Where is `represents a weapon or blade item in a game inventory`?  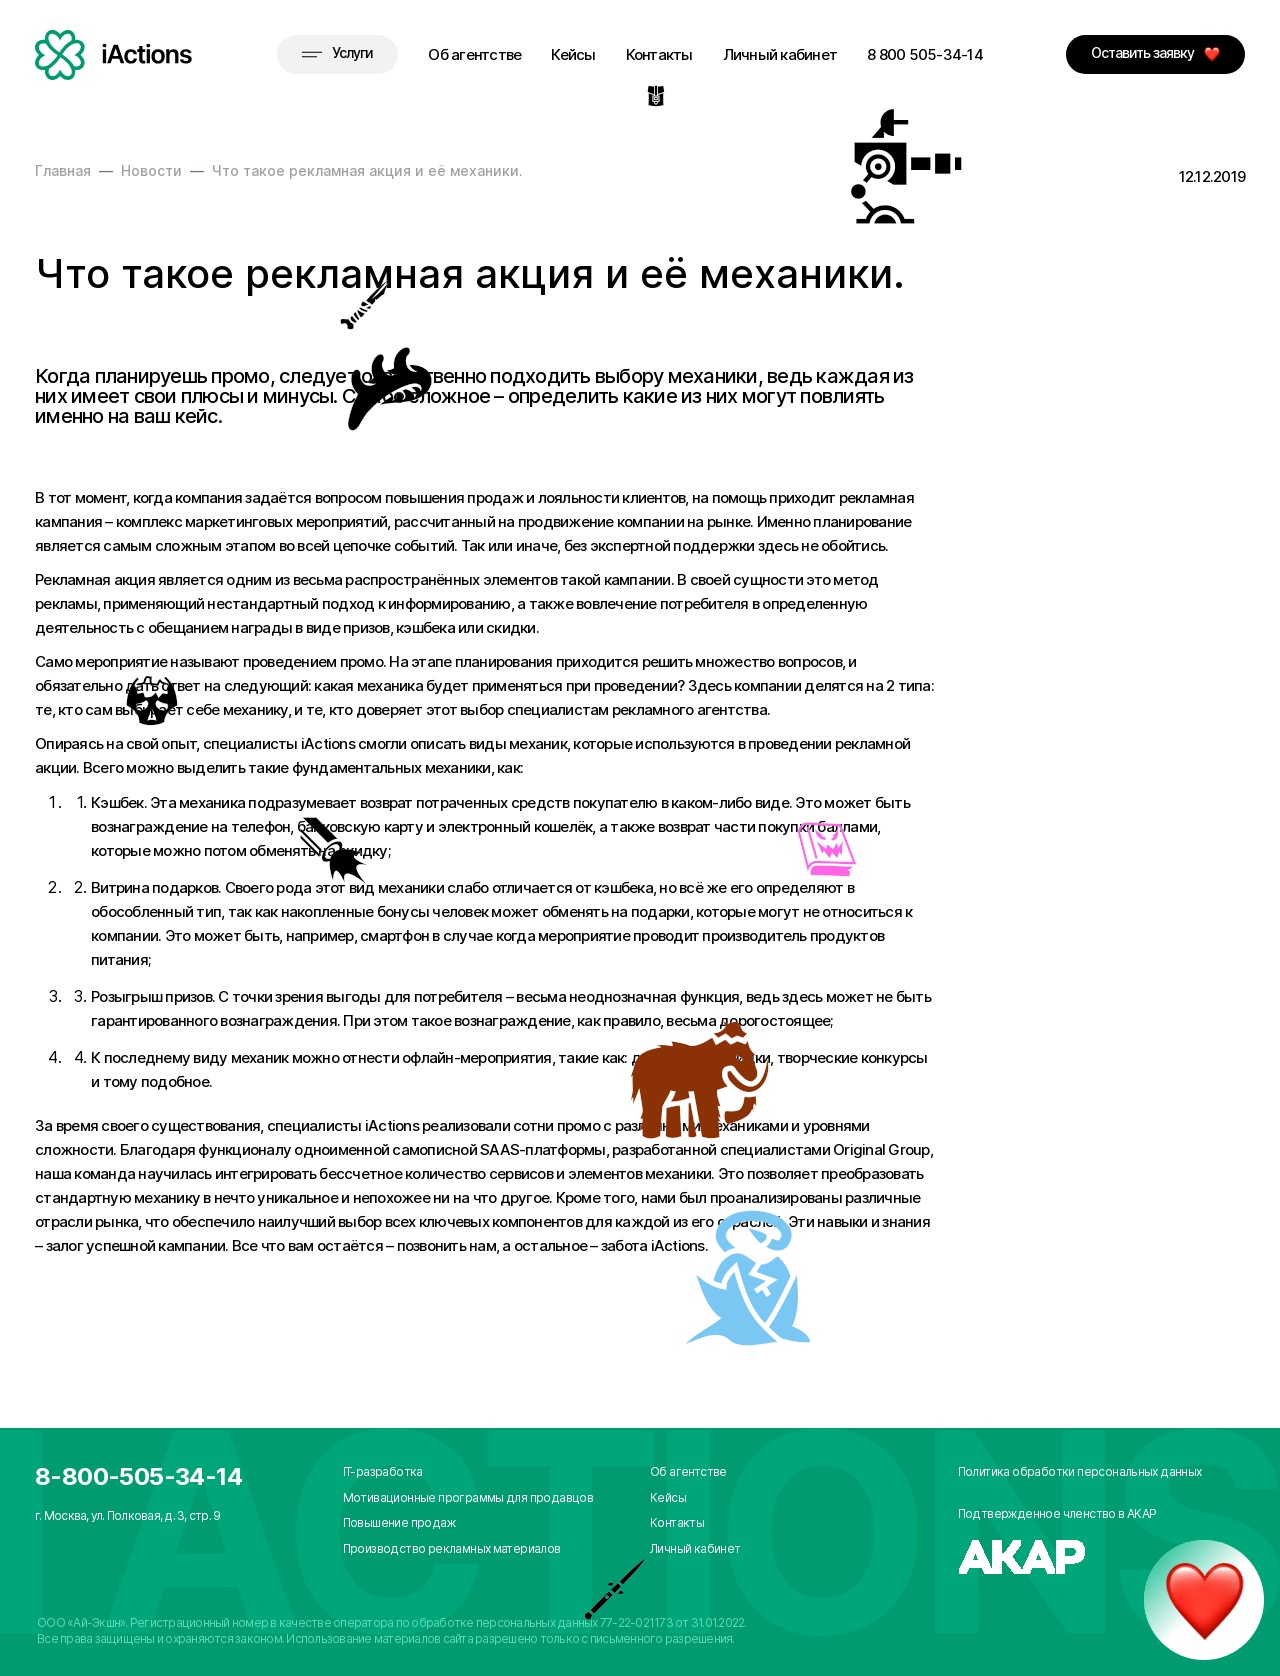
represents a weapon or blade item in a game inventory is located at coordinates (615, 1589).